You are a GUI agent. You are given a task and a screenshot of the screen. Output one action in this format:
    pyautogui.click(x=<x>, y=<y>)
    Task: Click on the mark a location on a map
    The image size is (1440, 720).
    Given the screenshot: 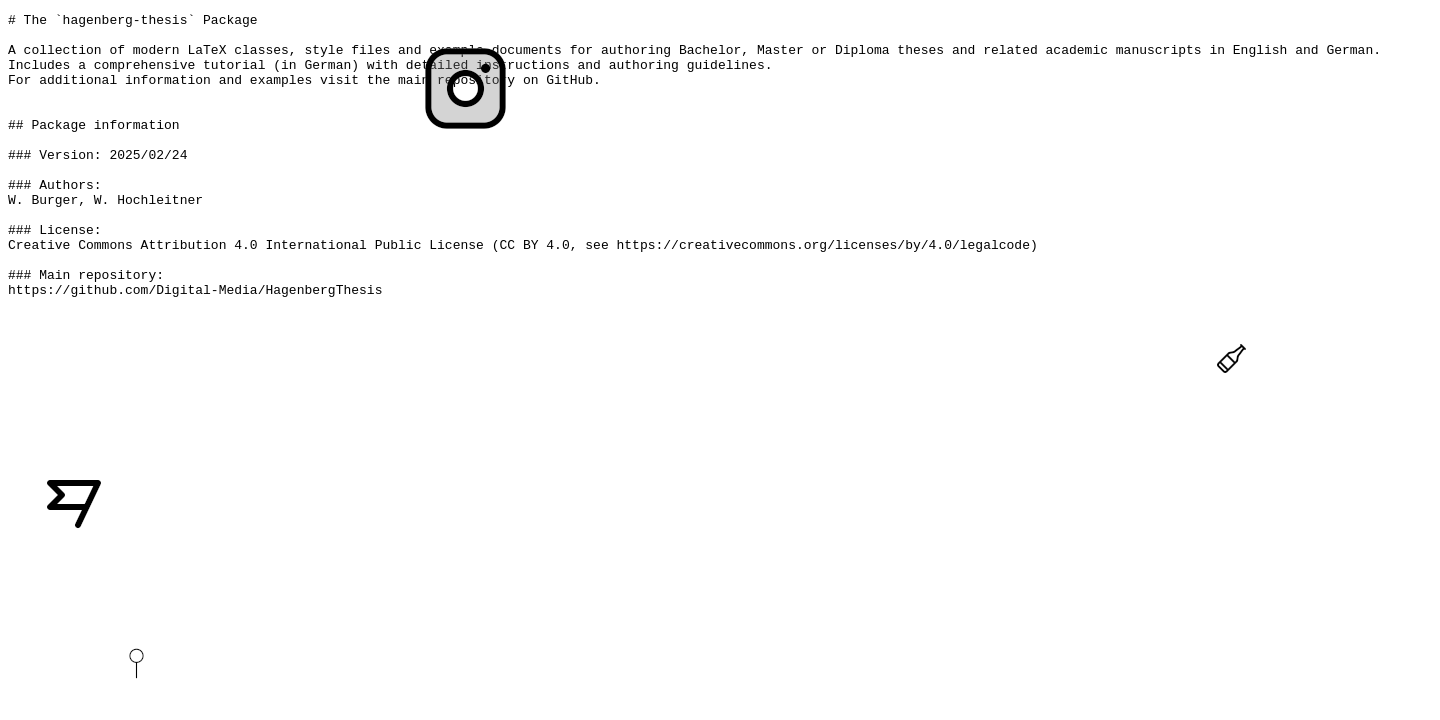 What is the action you would take?
    pyautogui.click(x=136, y=663)
    